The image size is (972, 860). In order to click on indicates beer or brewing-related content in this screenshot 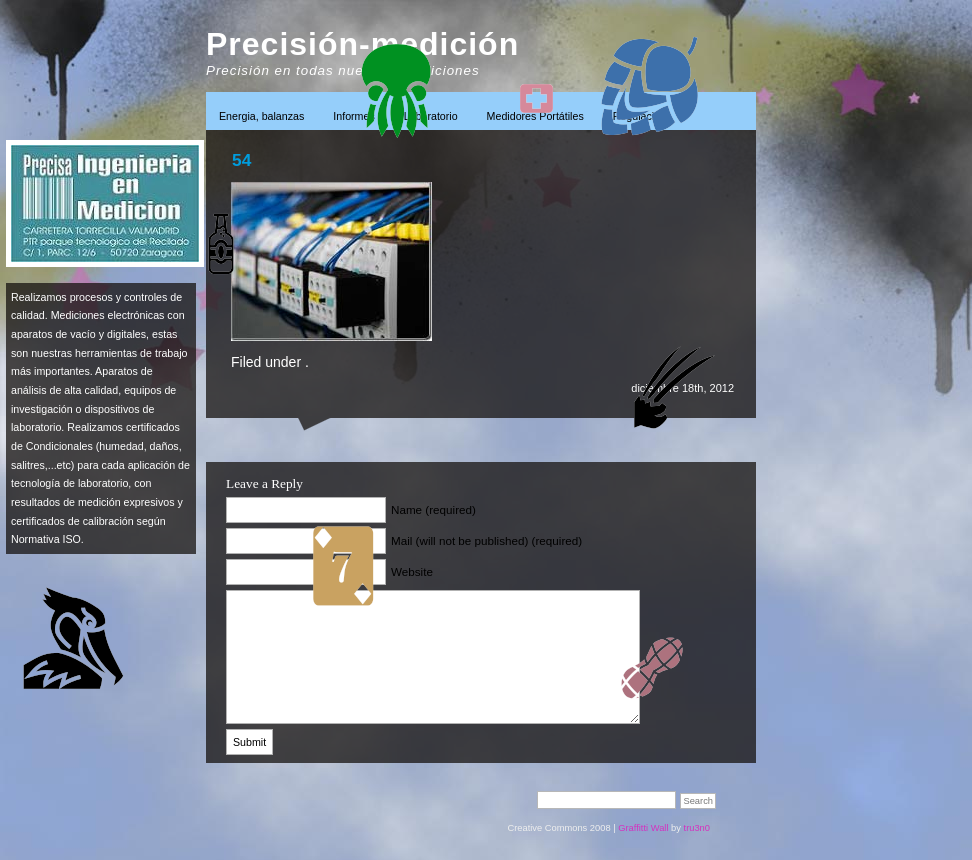, I will do `click(650, 86)`.